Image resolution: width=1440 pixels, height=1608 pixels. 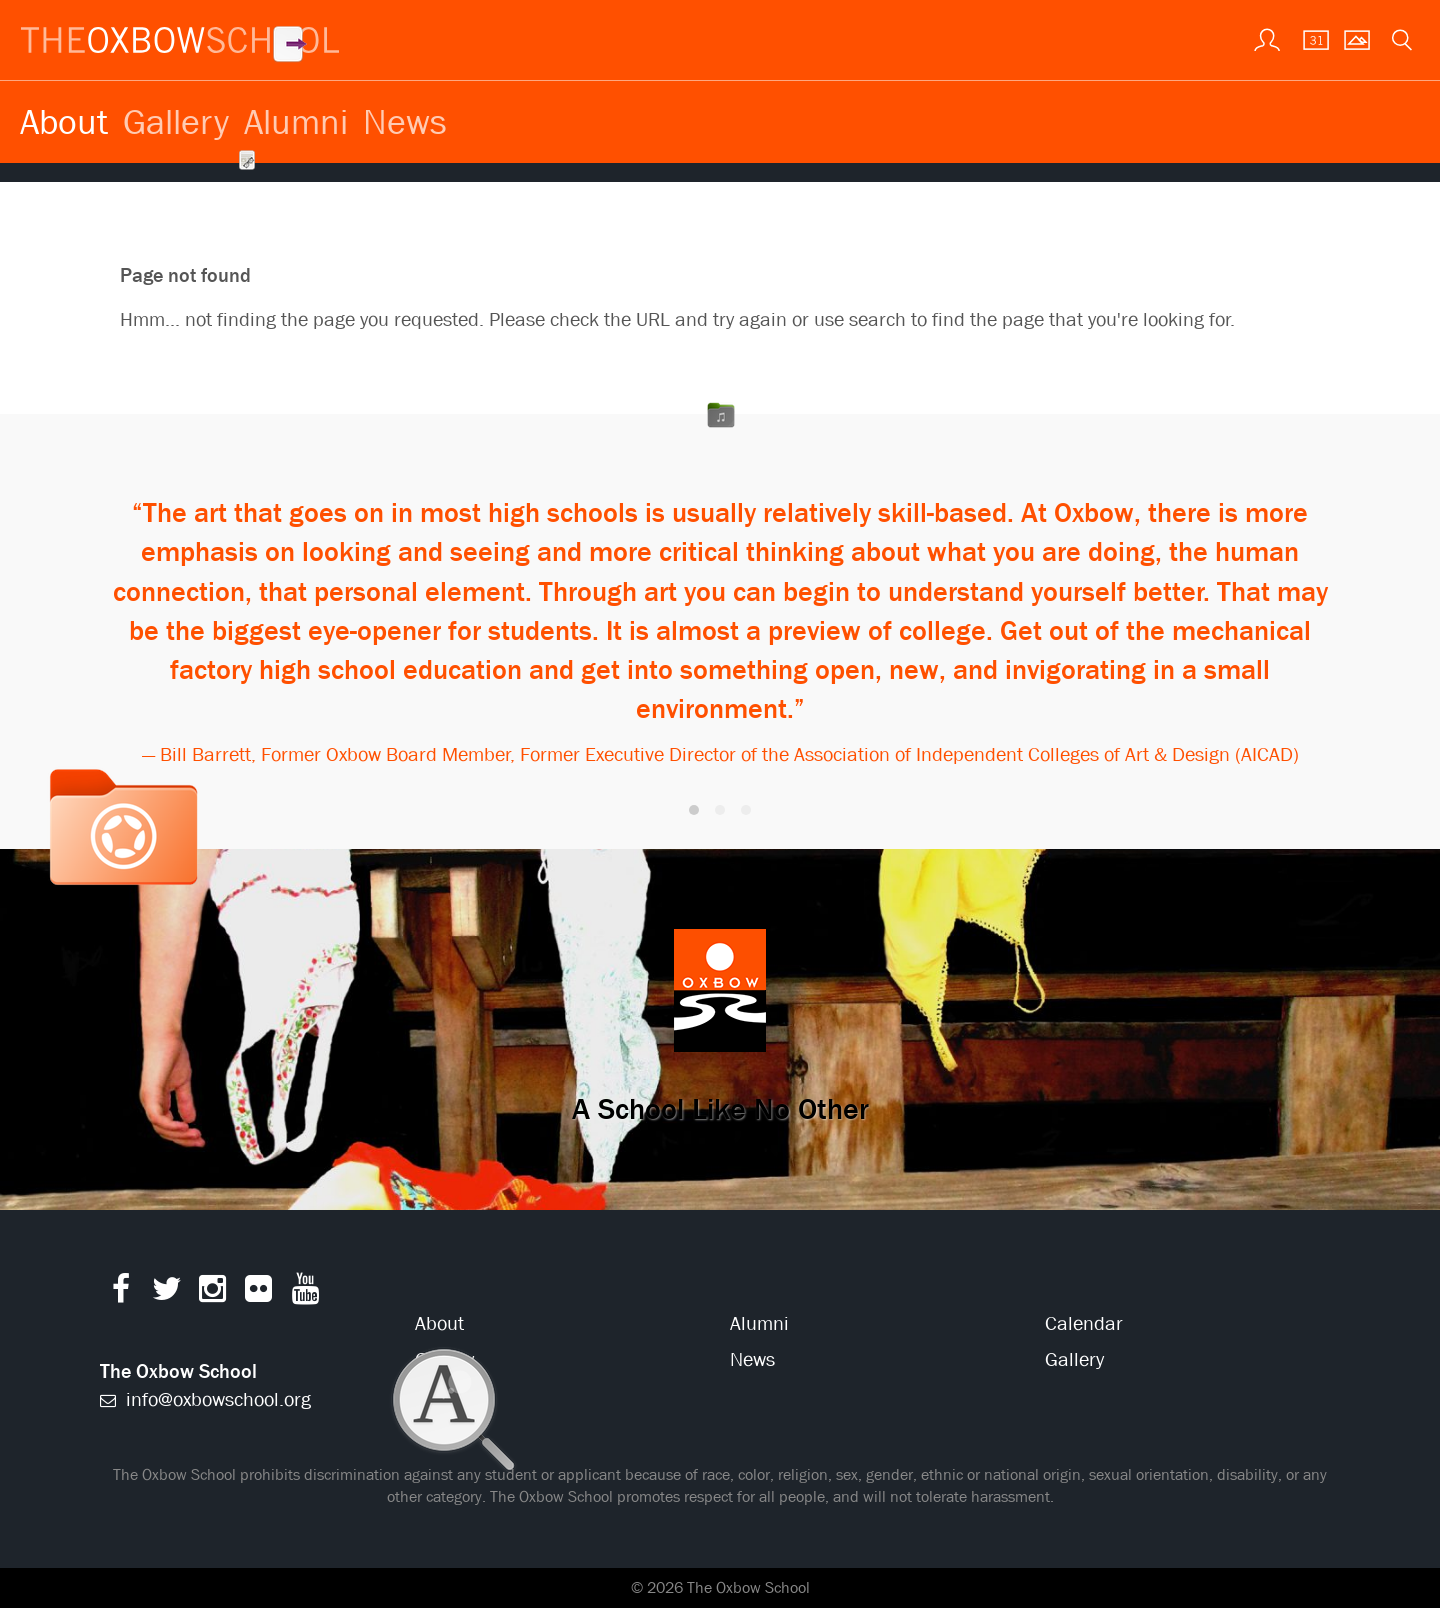 I want to click on open office productivity applications, so click(x=247, y=160).